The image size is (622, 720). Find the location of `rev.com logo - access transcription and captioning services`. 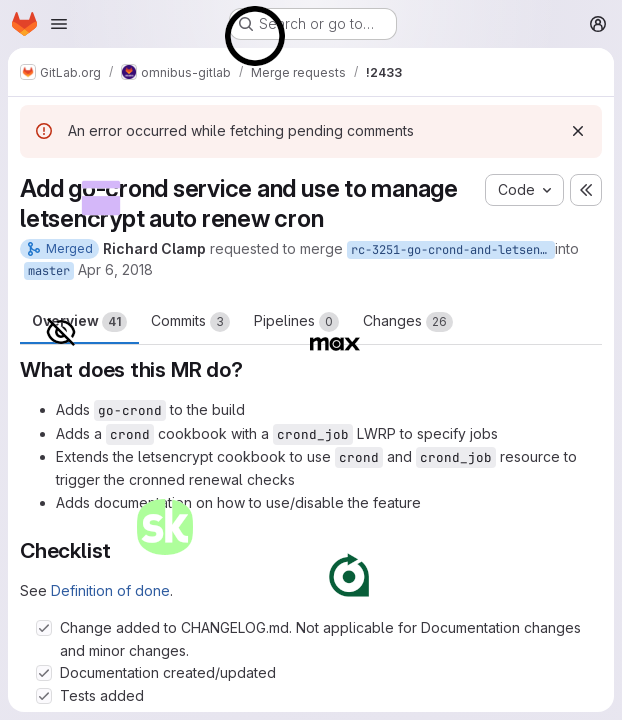

rev.com logo - access transcription and captioning services is located at coordinates (349, 575).